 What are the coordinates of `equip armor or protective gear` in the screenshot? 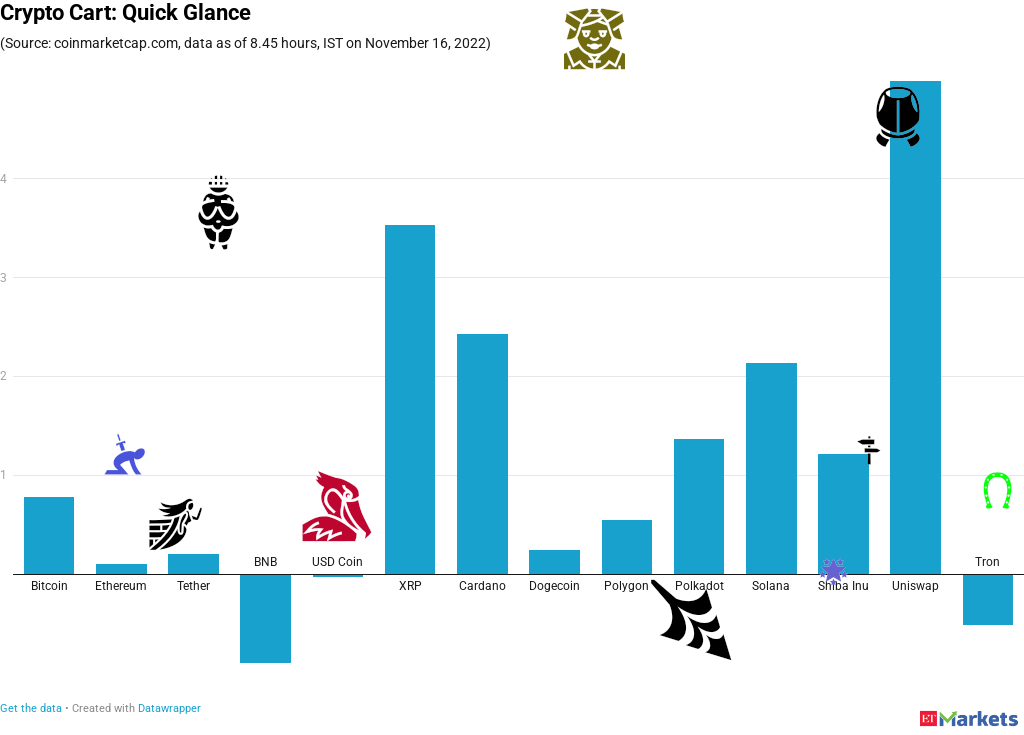 It's located at (897, 116).